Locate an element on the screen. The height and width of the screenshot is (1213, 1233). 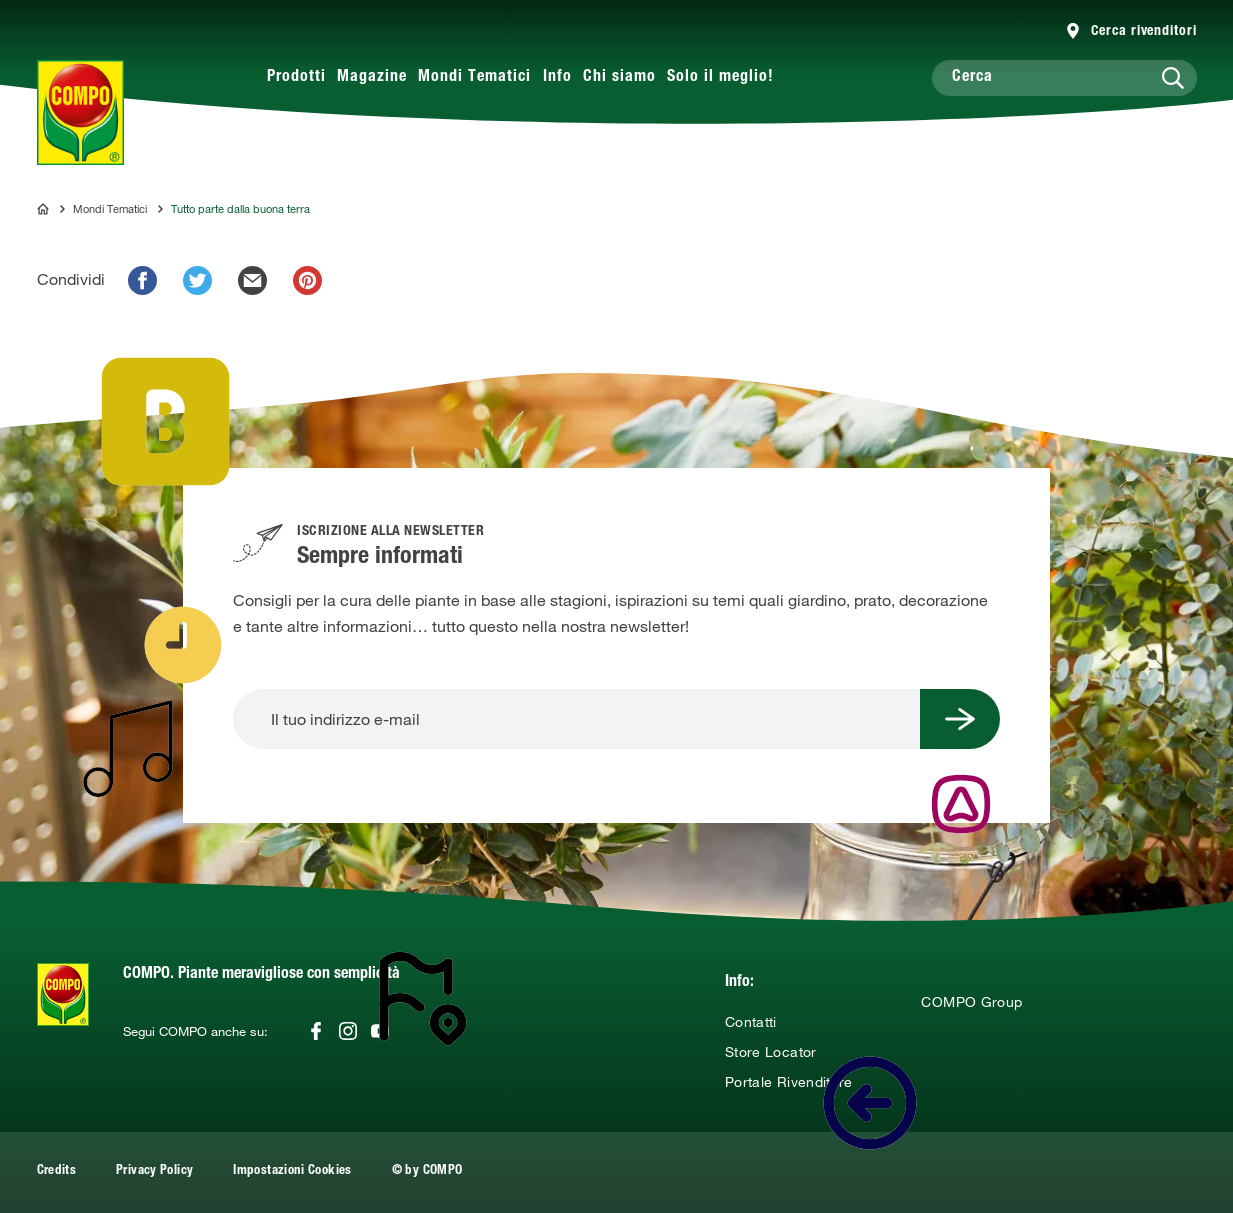
mark or flag a location on the map is located at coordinates (416, 995).